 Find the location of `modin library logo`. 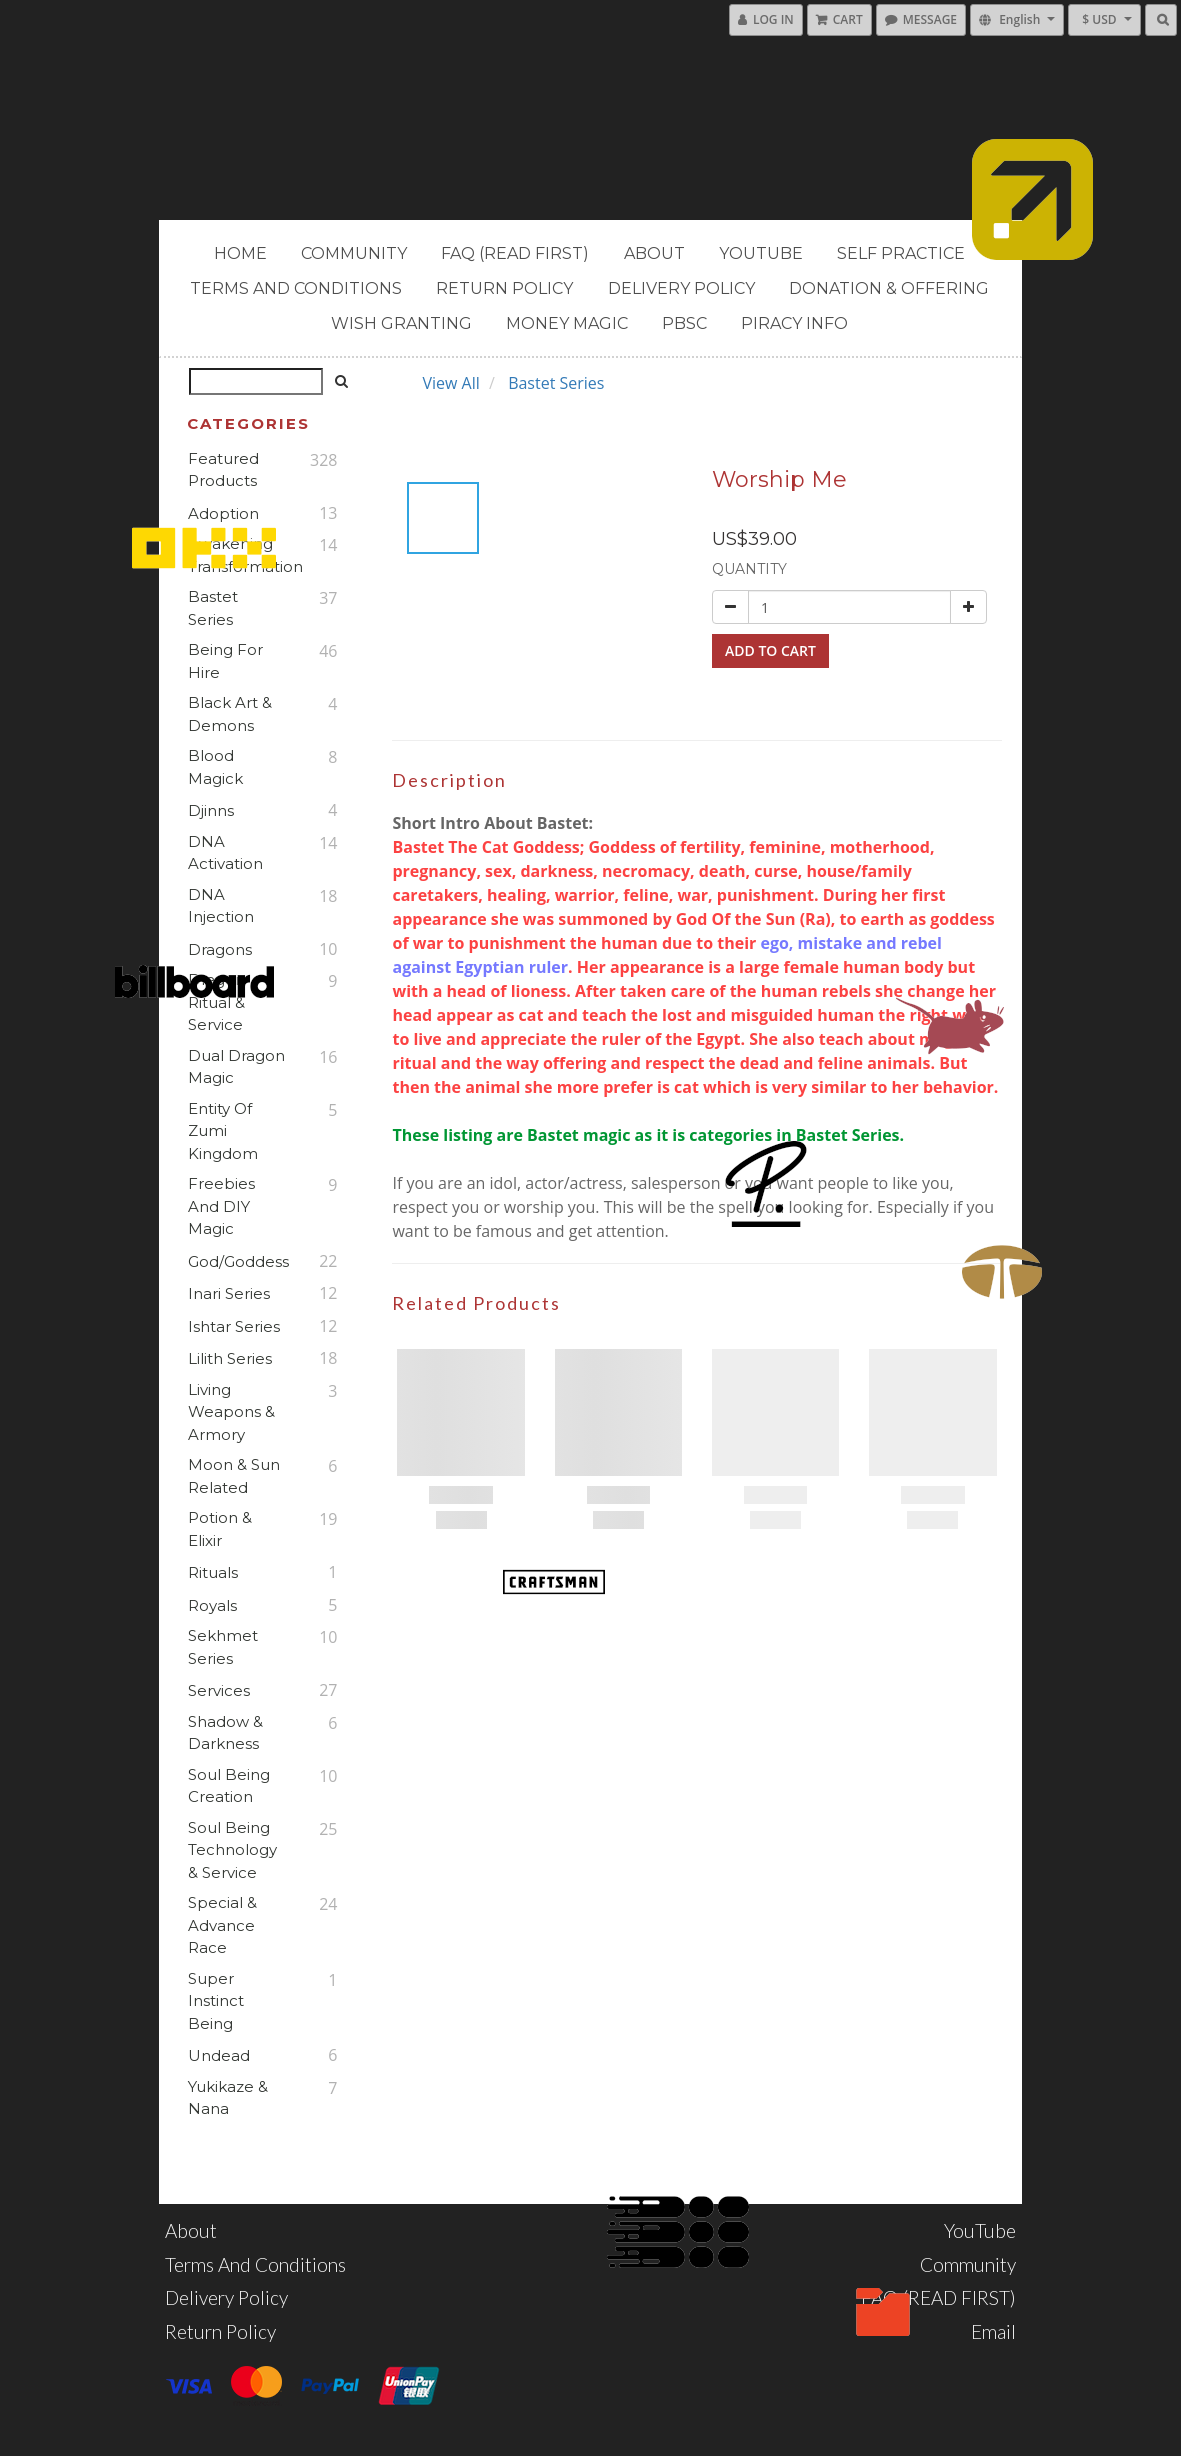

modin library logo is located at coordinates (678, 2232).